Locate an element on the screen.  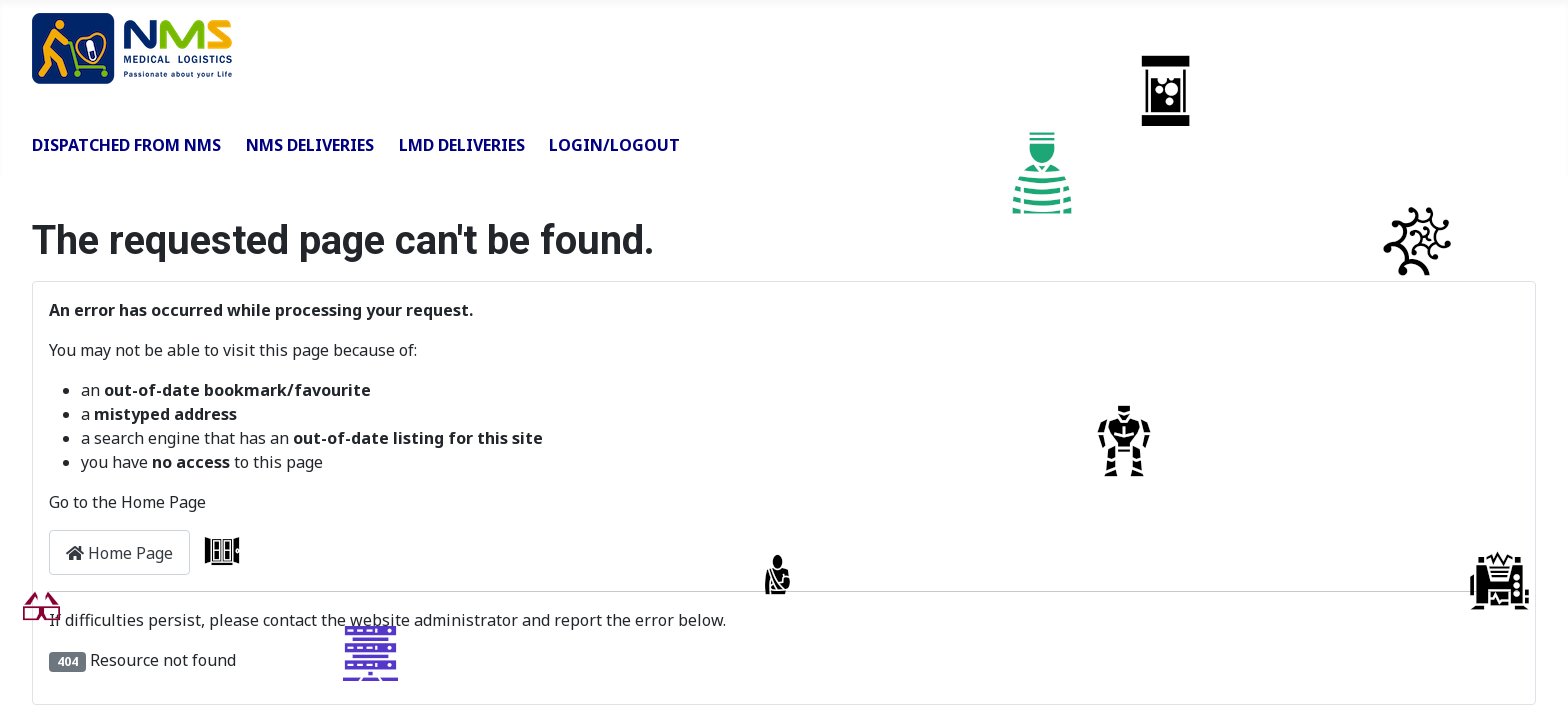
decorative flourish or ornamental design element is located at coordinates (1417, 241).